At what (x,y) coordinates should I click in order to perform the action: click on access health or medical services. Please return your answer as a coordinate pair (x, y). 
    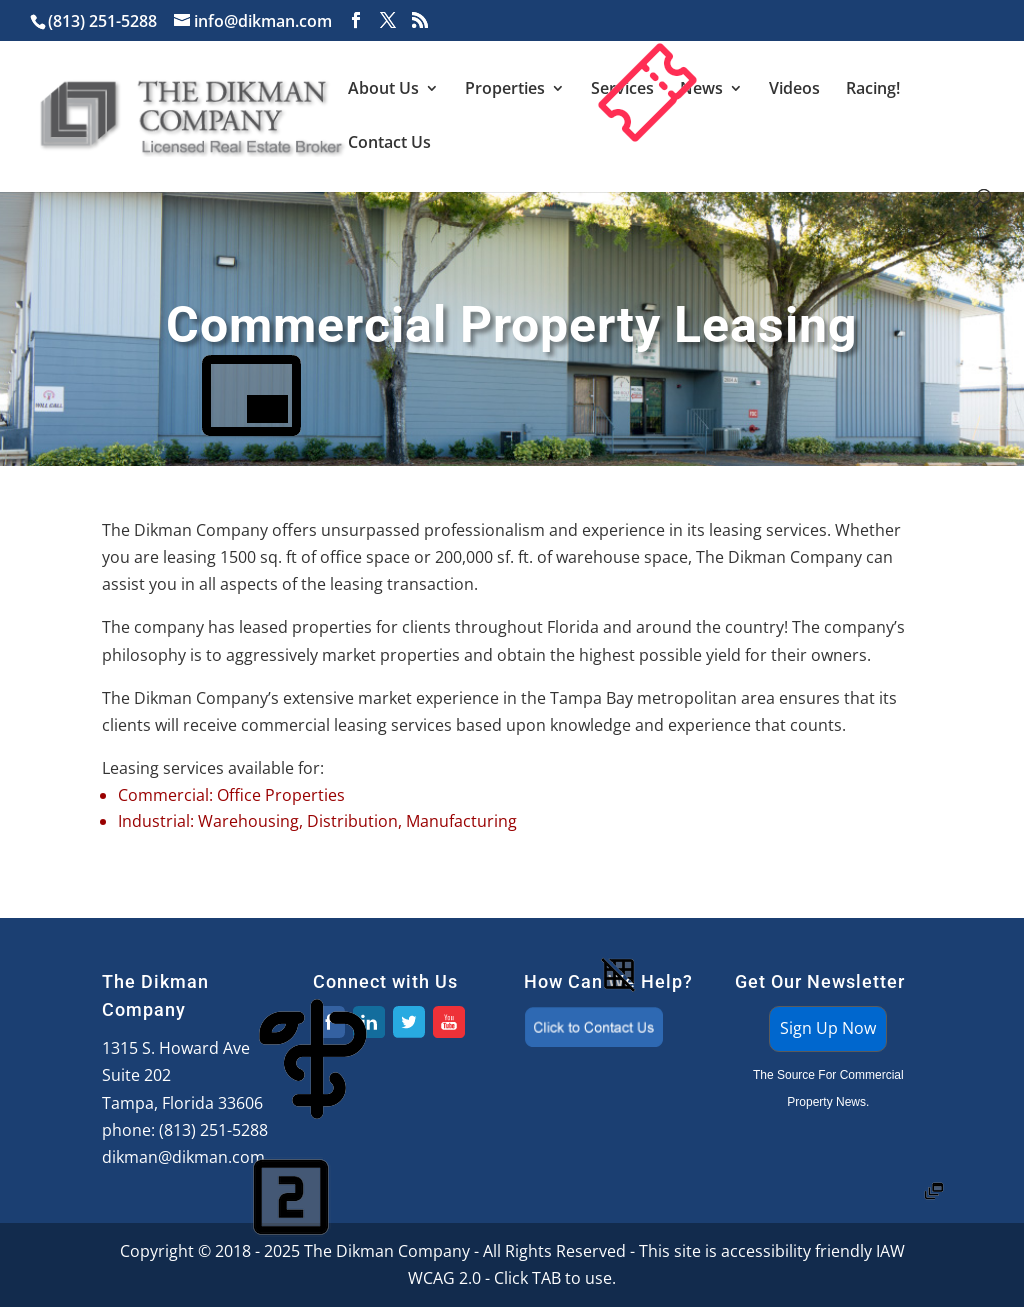
    Looking at the image, I should click on (317, 1059).